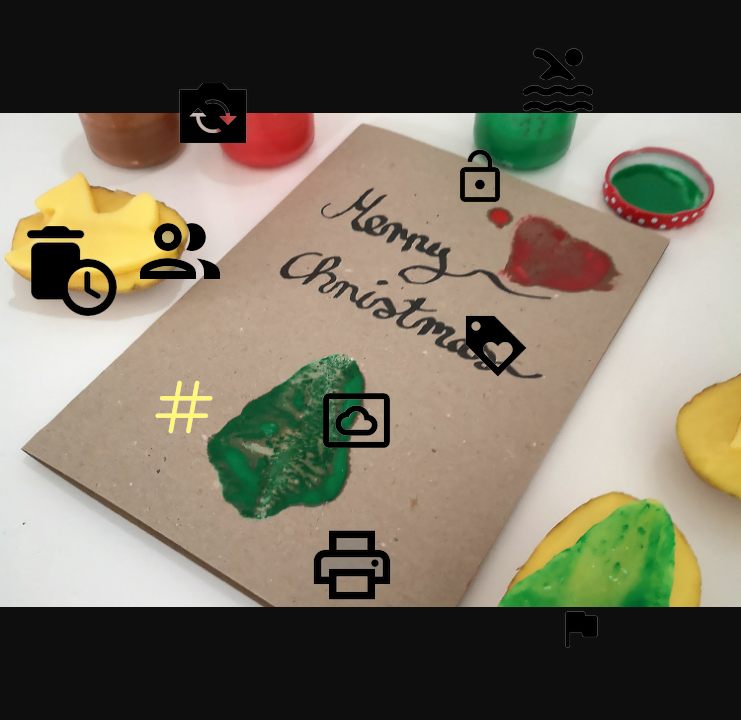 The image size is (741, 720). I want to click on view contacts or people list, so click(180, 251).